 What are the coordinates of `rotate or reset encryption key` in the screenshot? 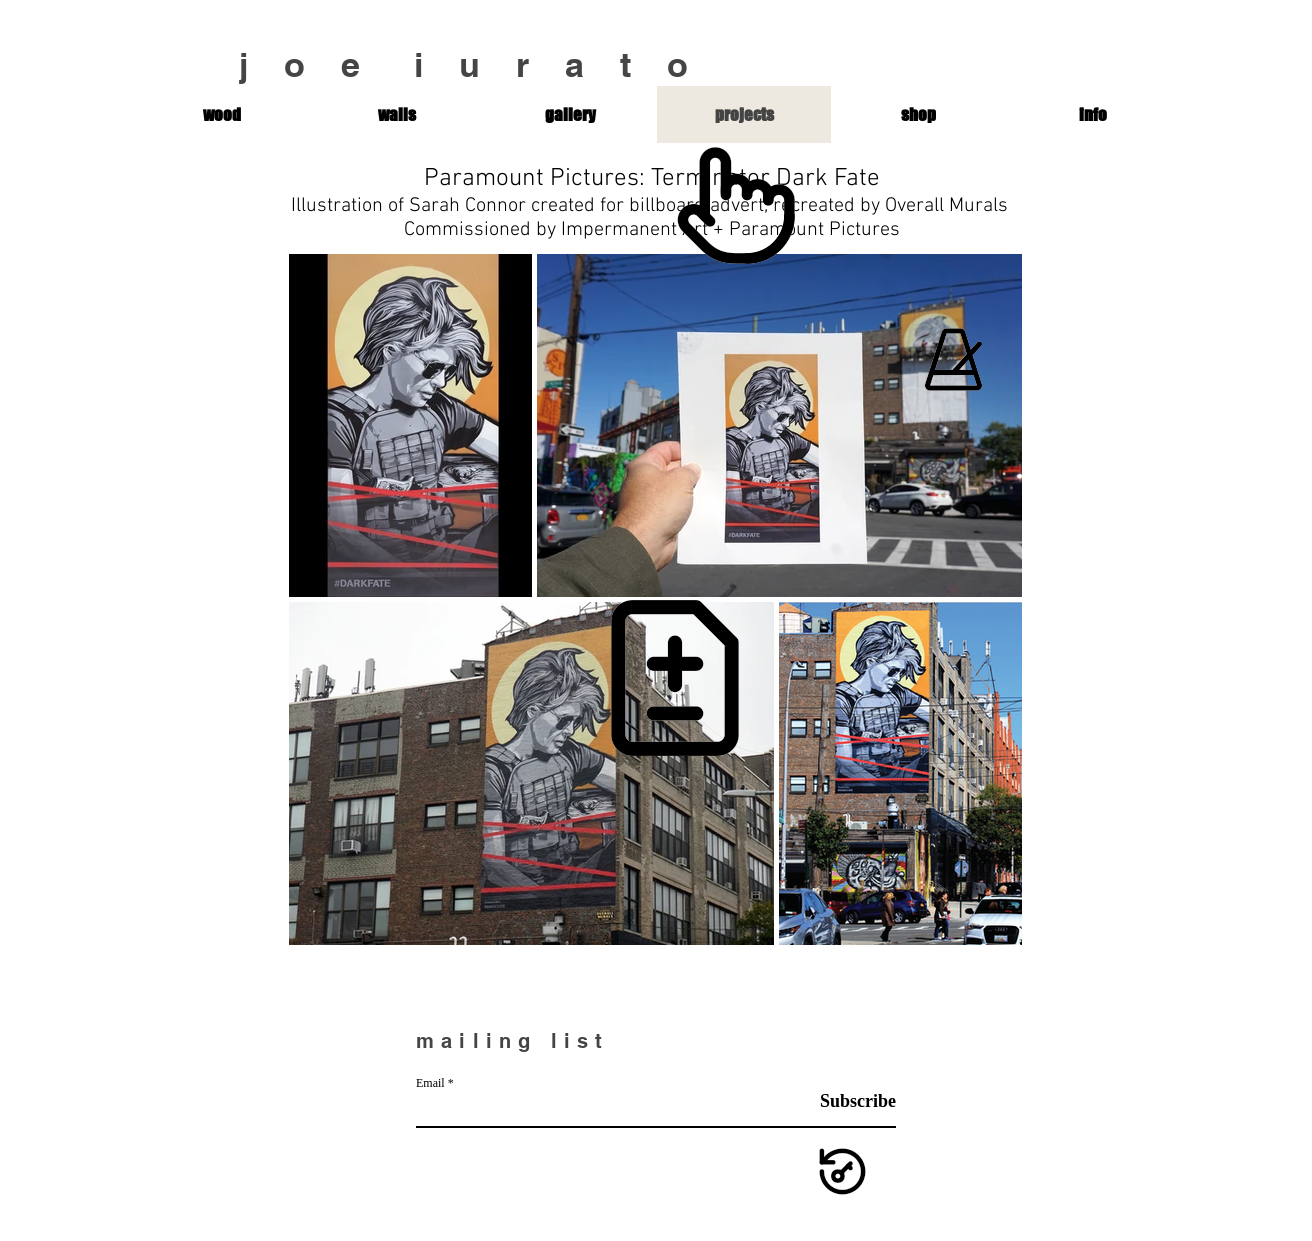 It's located at (842, 1171).